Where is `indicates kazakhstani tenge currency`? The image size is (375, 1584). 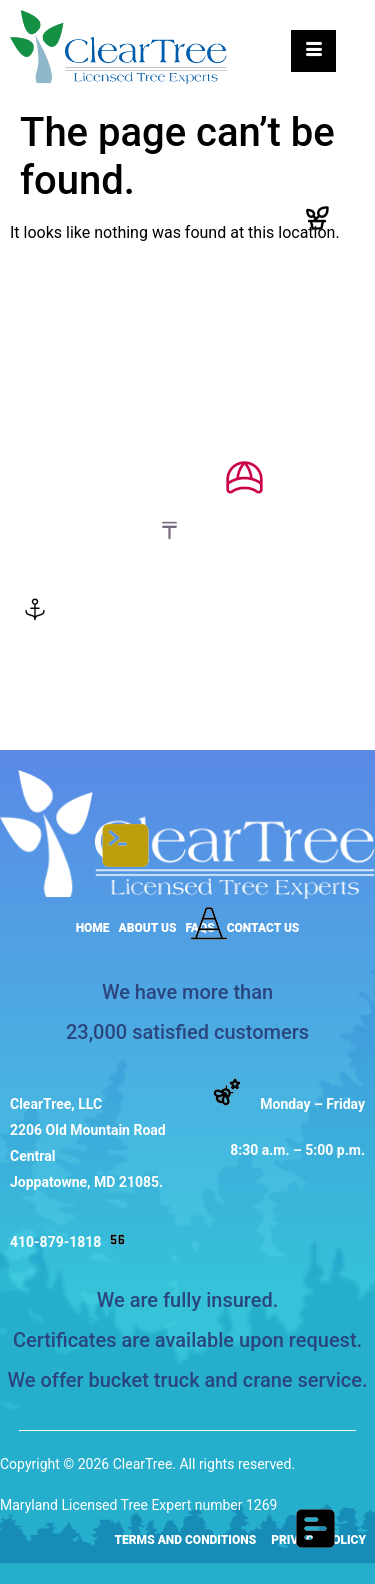
indicates kazakhstani tenge currency is located at coordinates (169, 530).